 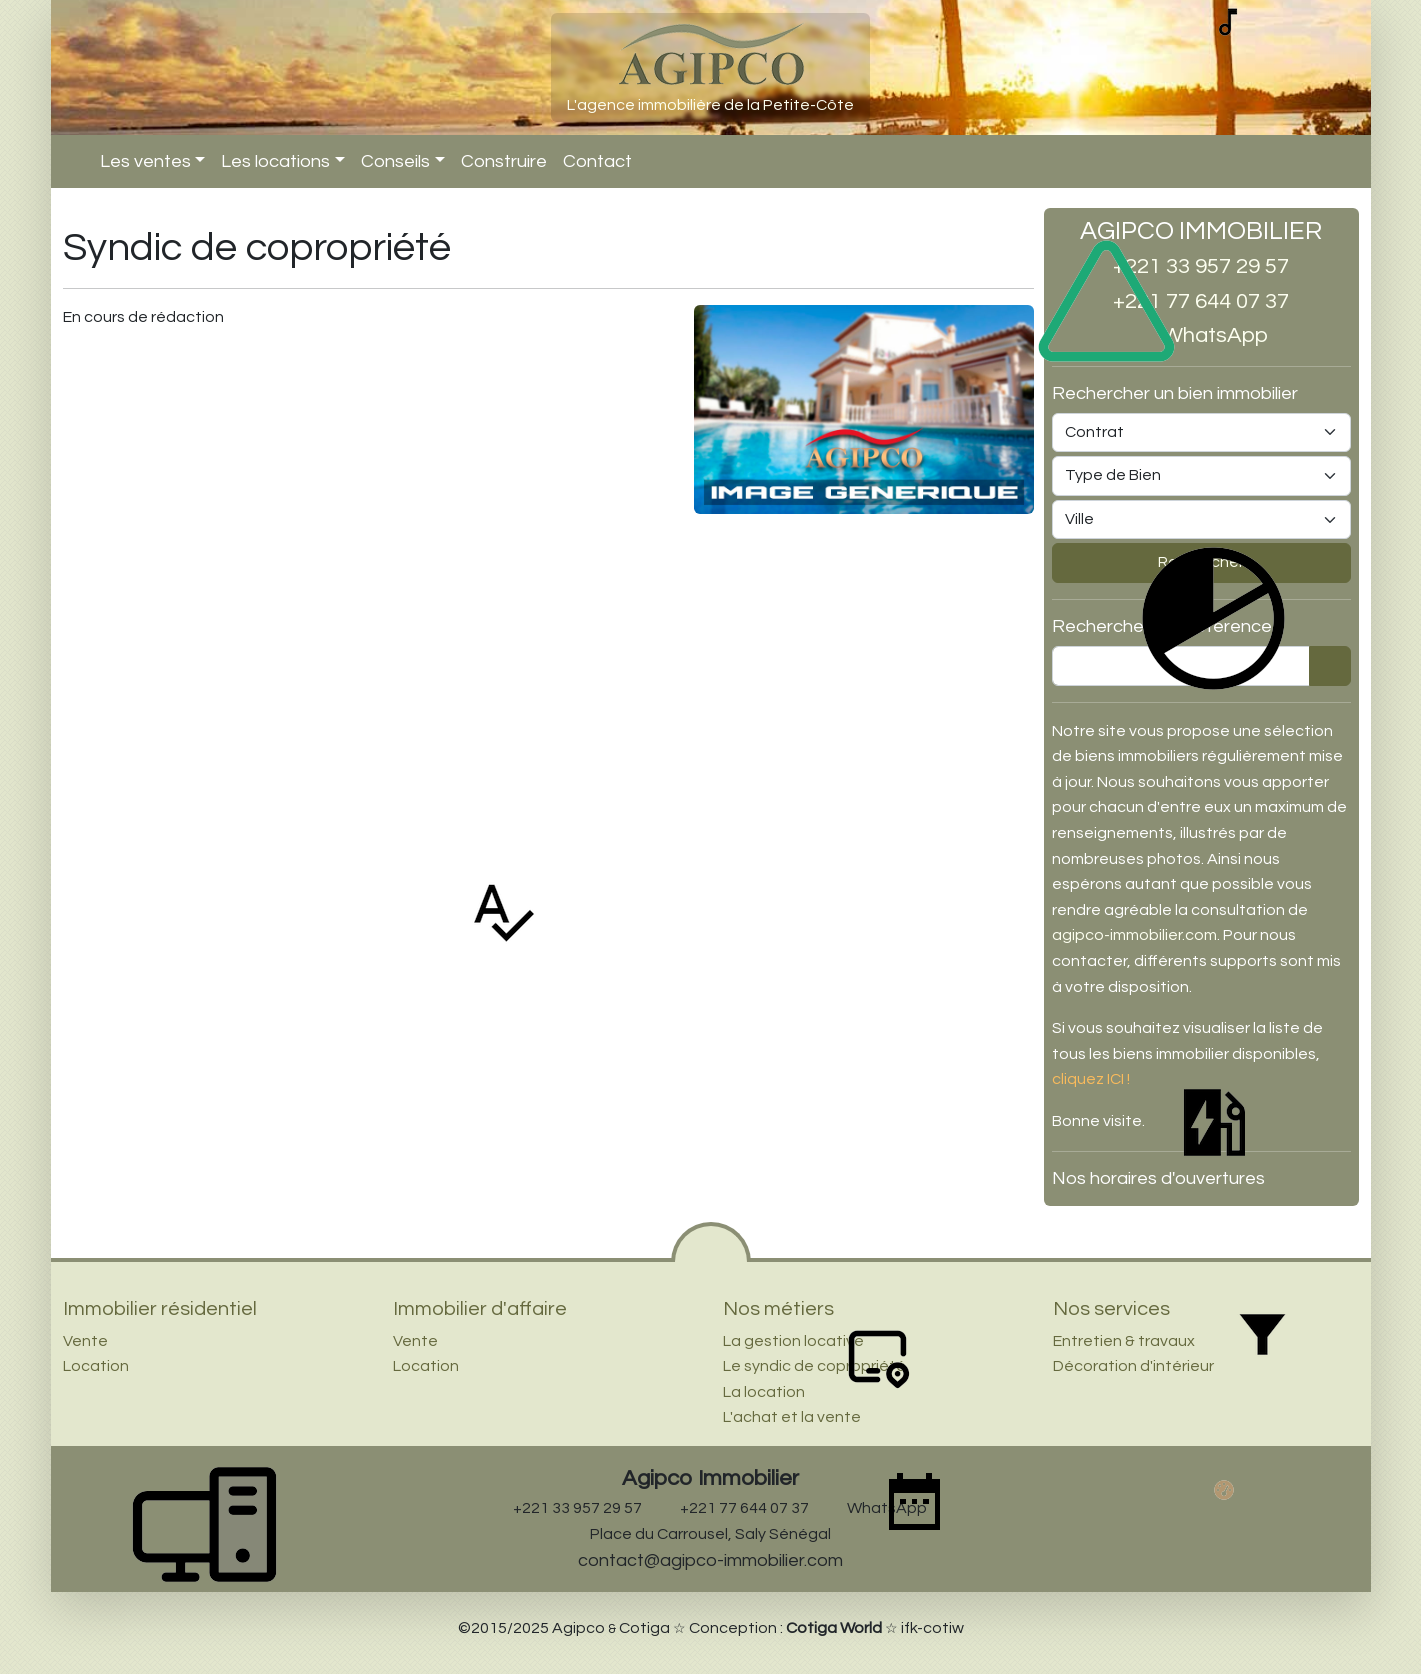 What do you see at coordinates (1106, 303) in the screenshot?
I see `indicates a warning or caution state` at bounding box center [1106, 303].